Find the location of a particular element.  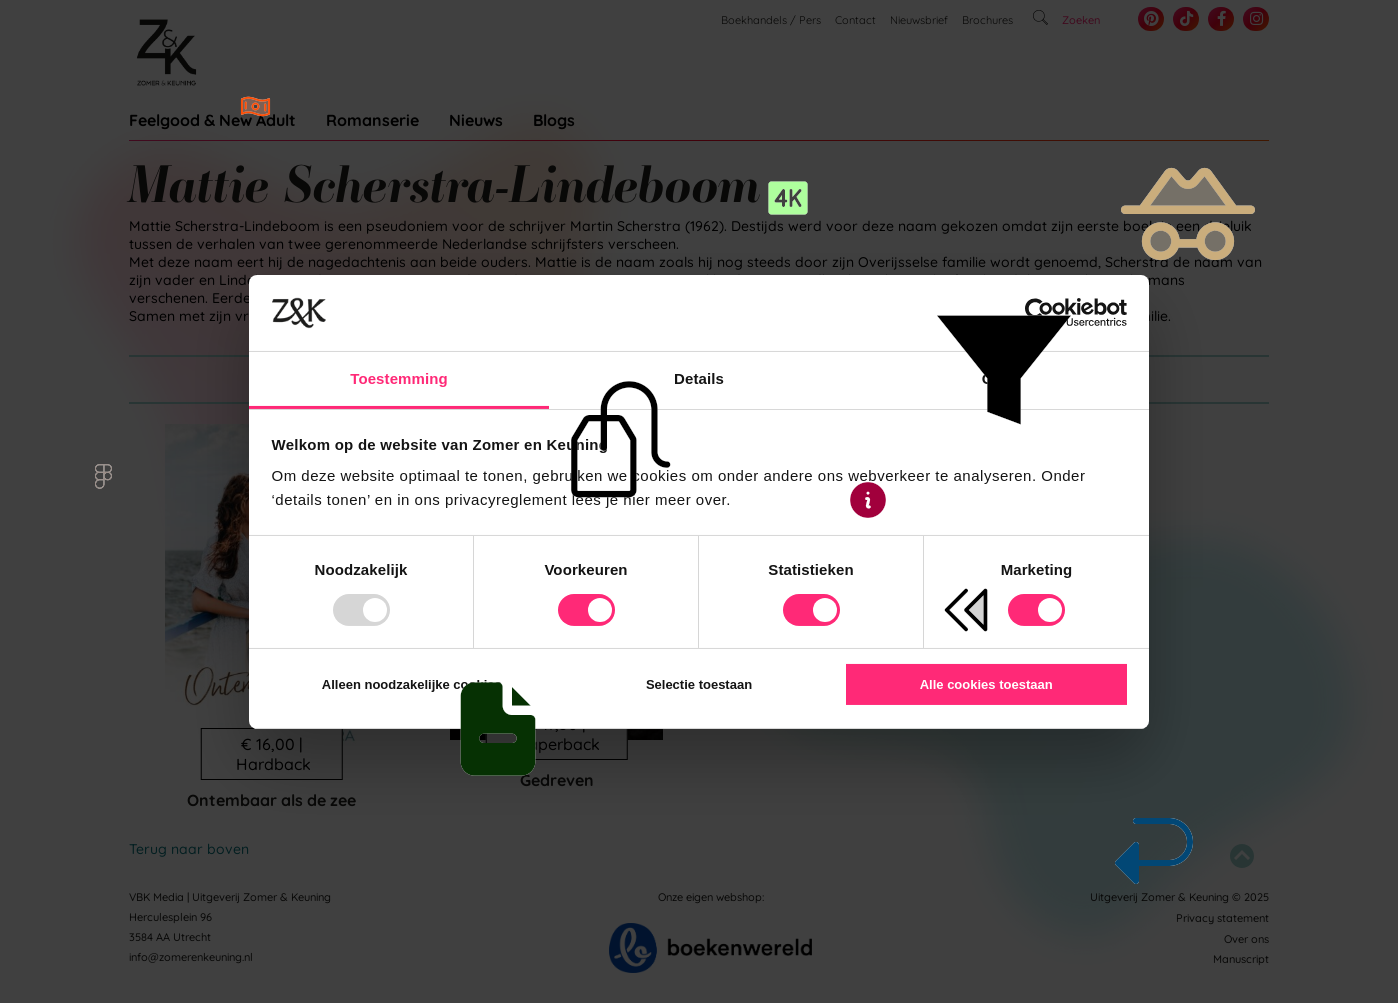

view more information or details is located at coordinates (868, 500).